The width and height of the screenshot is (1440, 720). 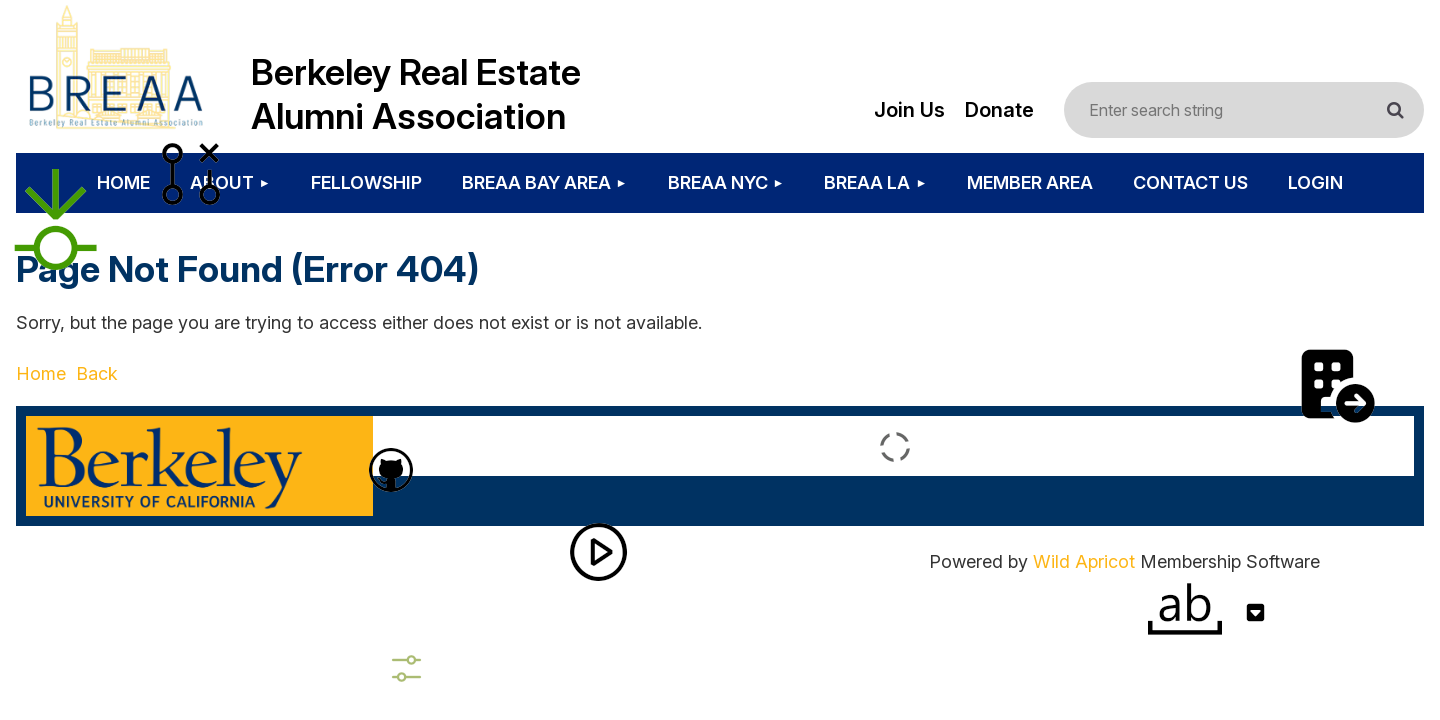 What do you see at coordinates (1255, 612) in the screenshot?
I see `expand dropdown menu` at bounding box center [1255, 612].